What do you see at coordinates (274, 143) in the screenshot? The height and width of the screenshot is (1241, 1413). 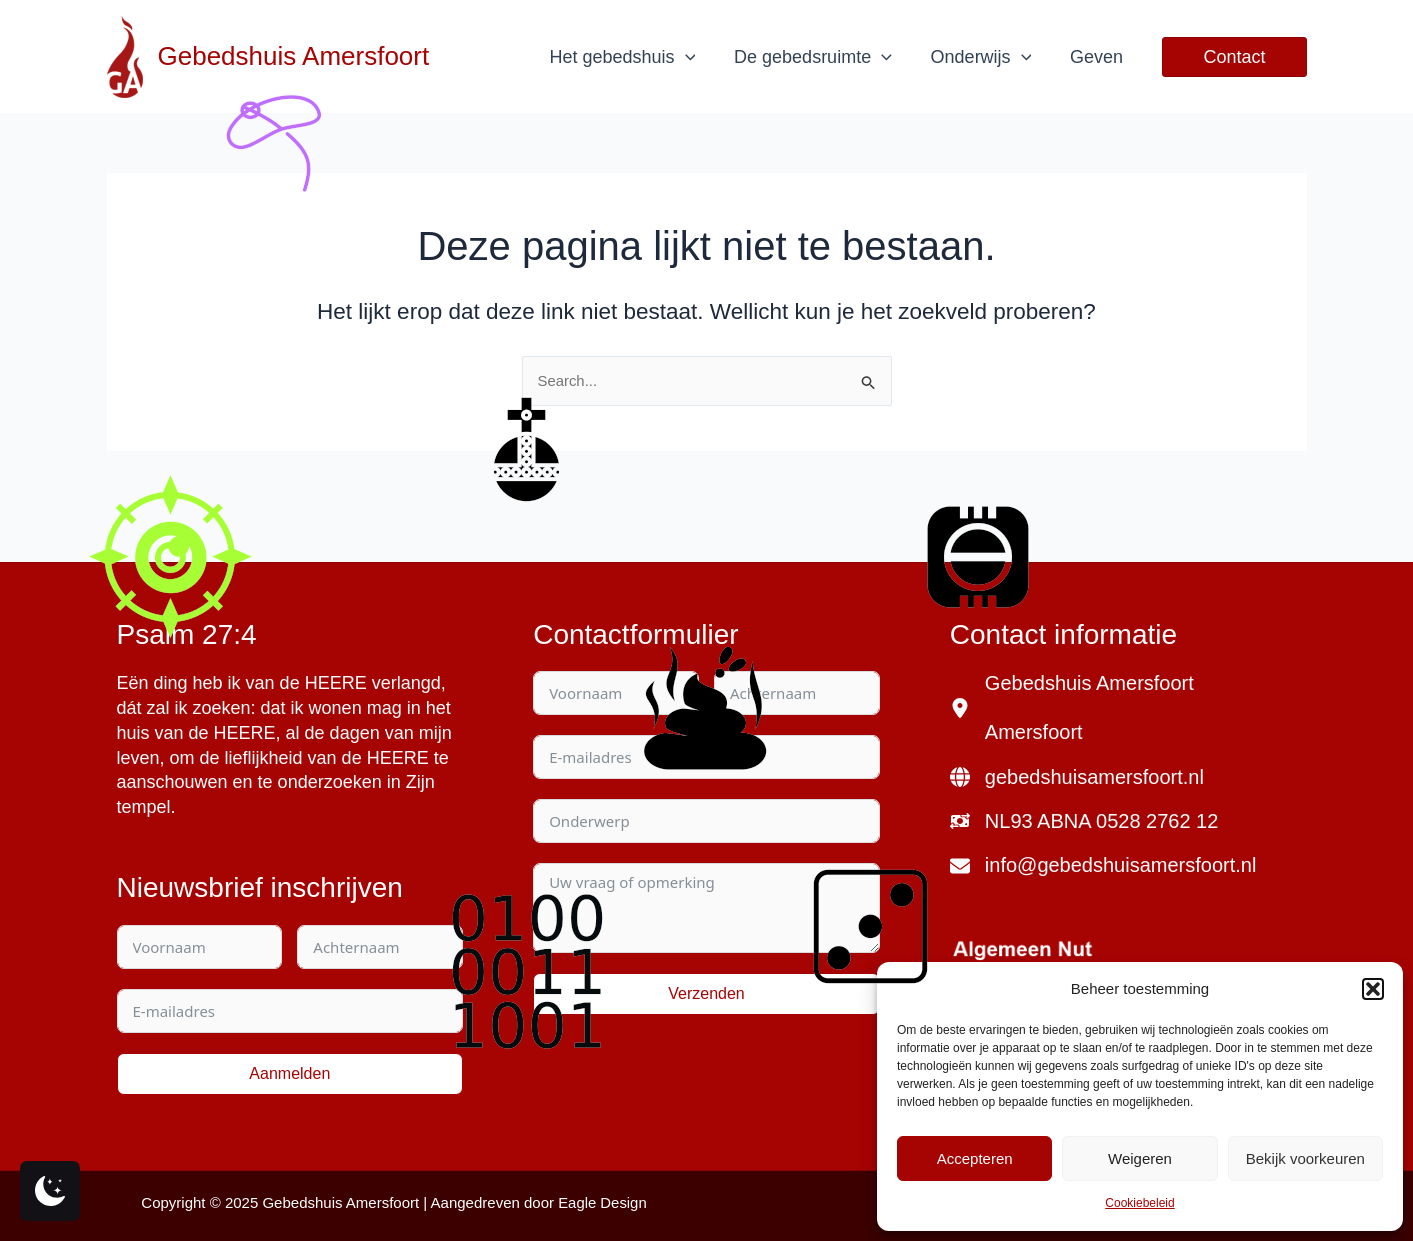 I see `select or capture objects with freeform drawing` at bounding box center [274, 143].